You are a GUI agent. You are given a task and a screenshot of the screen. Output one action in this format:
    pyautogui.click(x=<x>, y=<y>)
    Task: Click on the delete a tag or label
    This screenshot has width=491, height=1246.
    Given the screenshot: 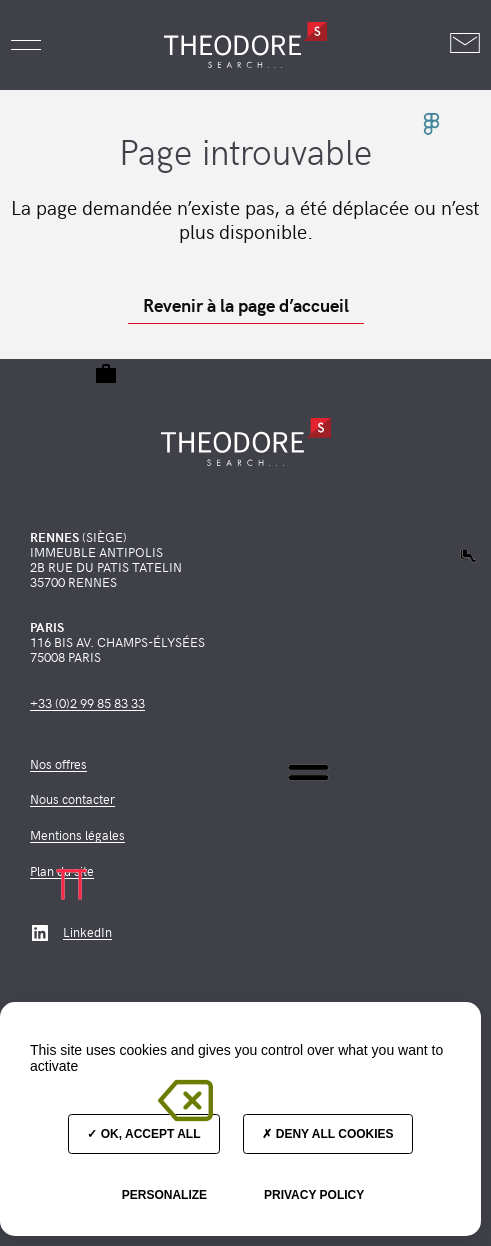 What is the action you would take?
    pyautogui.click(x=185, y=1100)
    